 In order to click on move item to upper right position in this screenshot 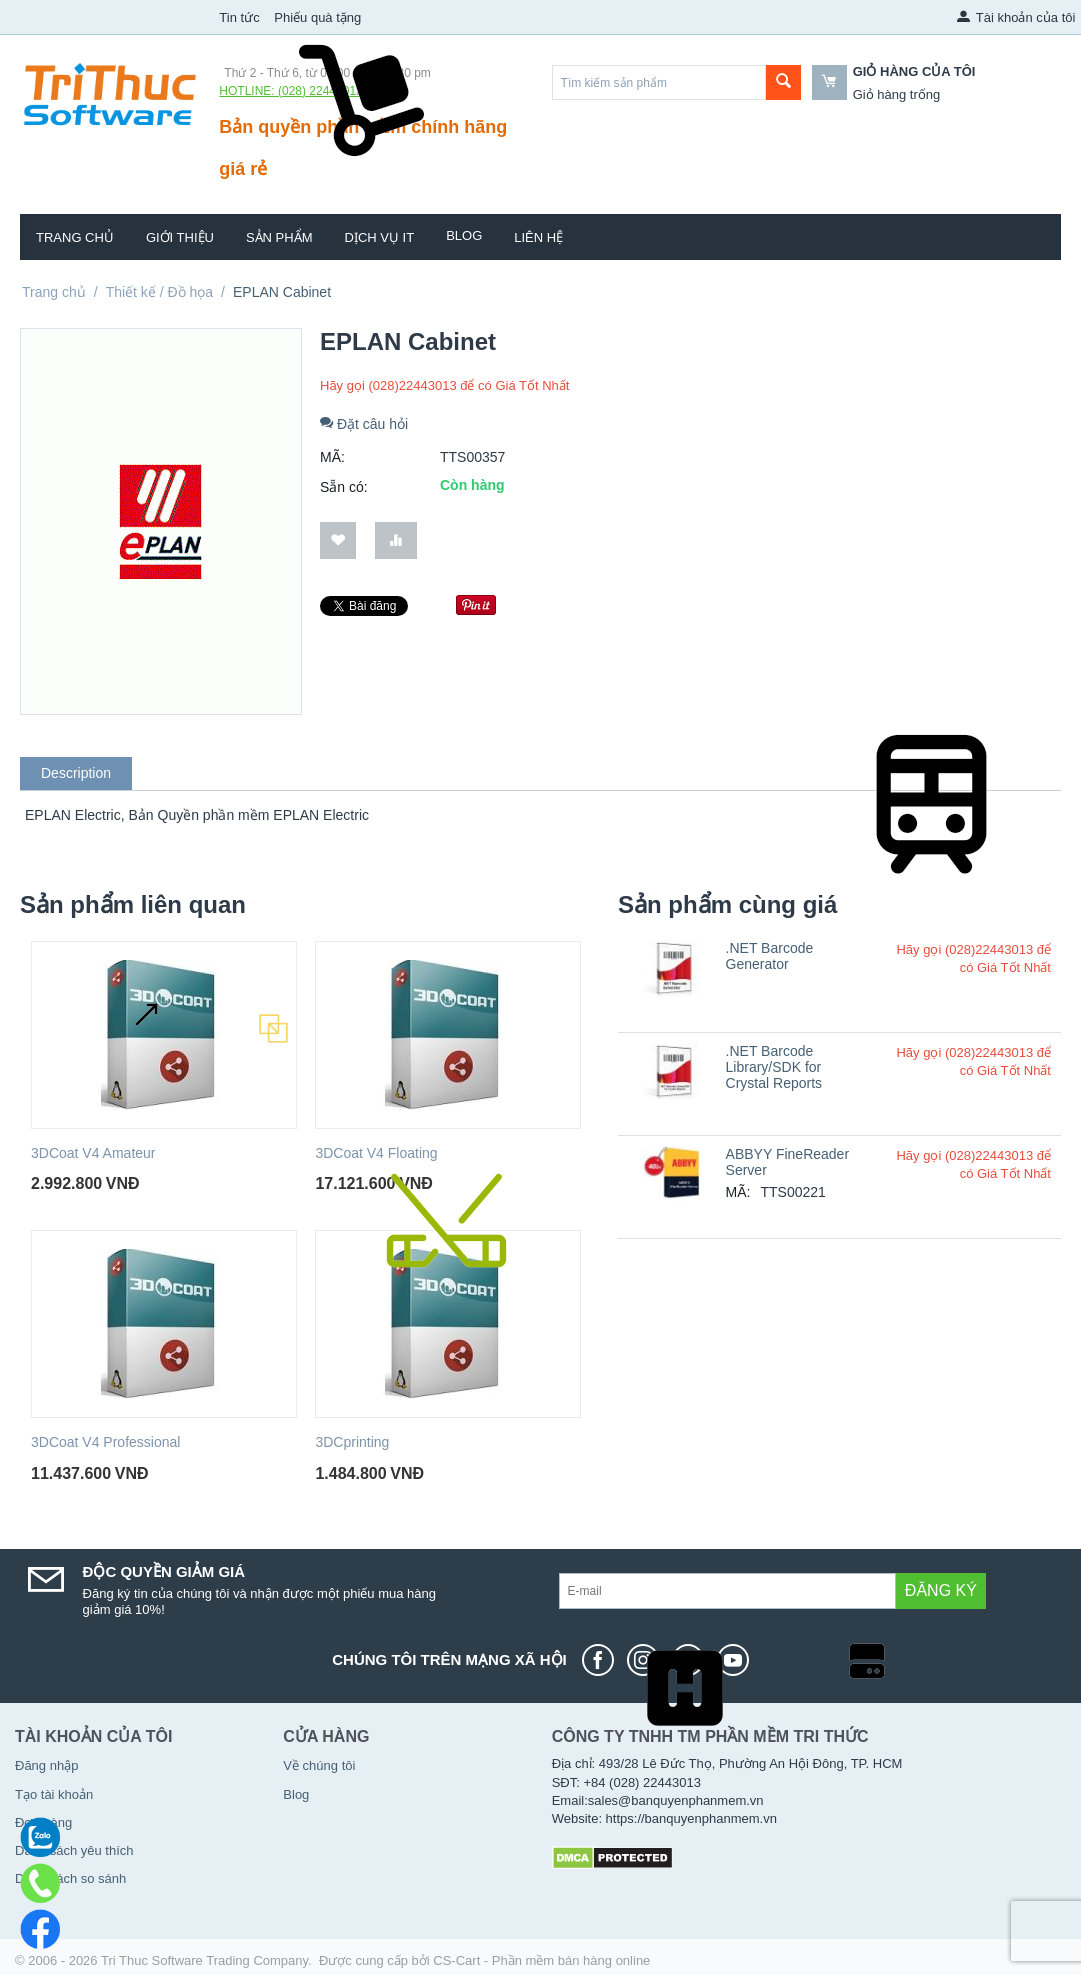, I will do `click(146, 1014)`.